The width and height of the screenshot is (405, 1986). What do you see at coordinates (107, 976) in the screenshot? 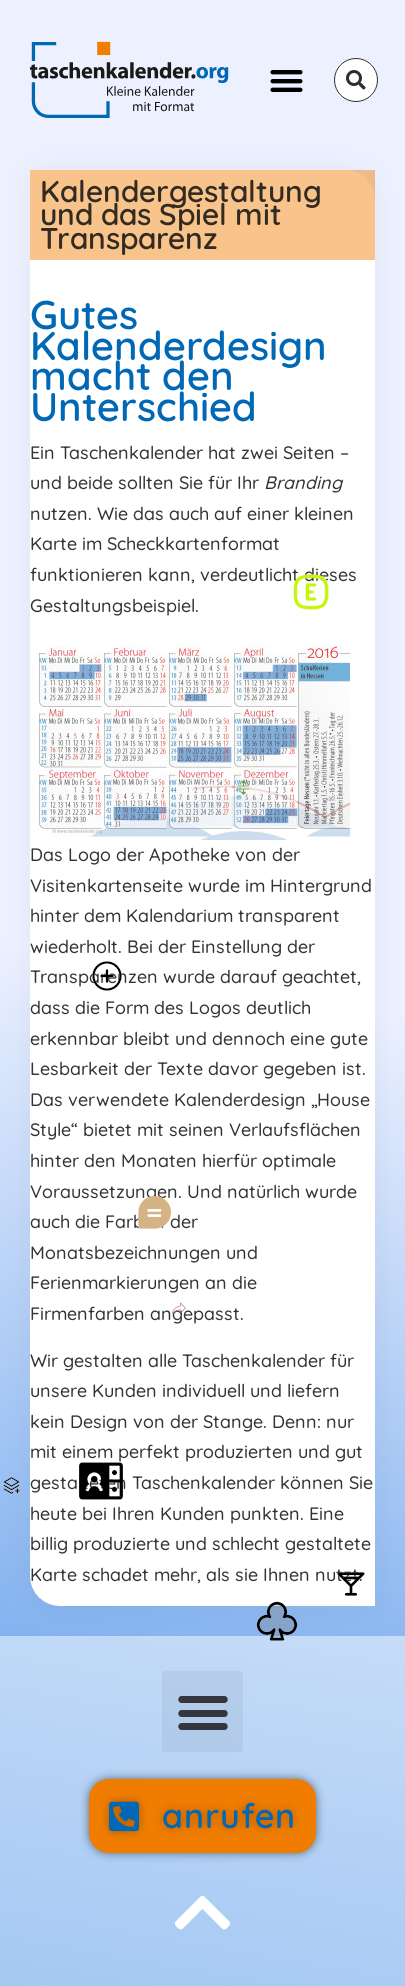
I see `add a new item` at bounding box center [107, 976].